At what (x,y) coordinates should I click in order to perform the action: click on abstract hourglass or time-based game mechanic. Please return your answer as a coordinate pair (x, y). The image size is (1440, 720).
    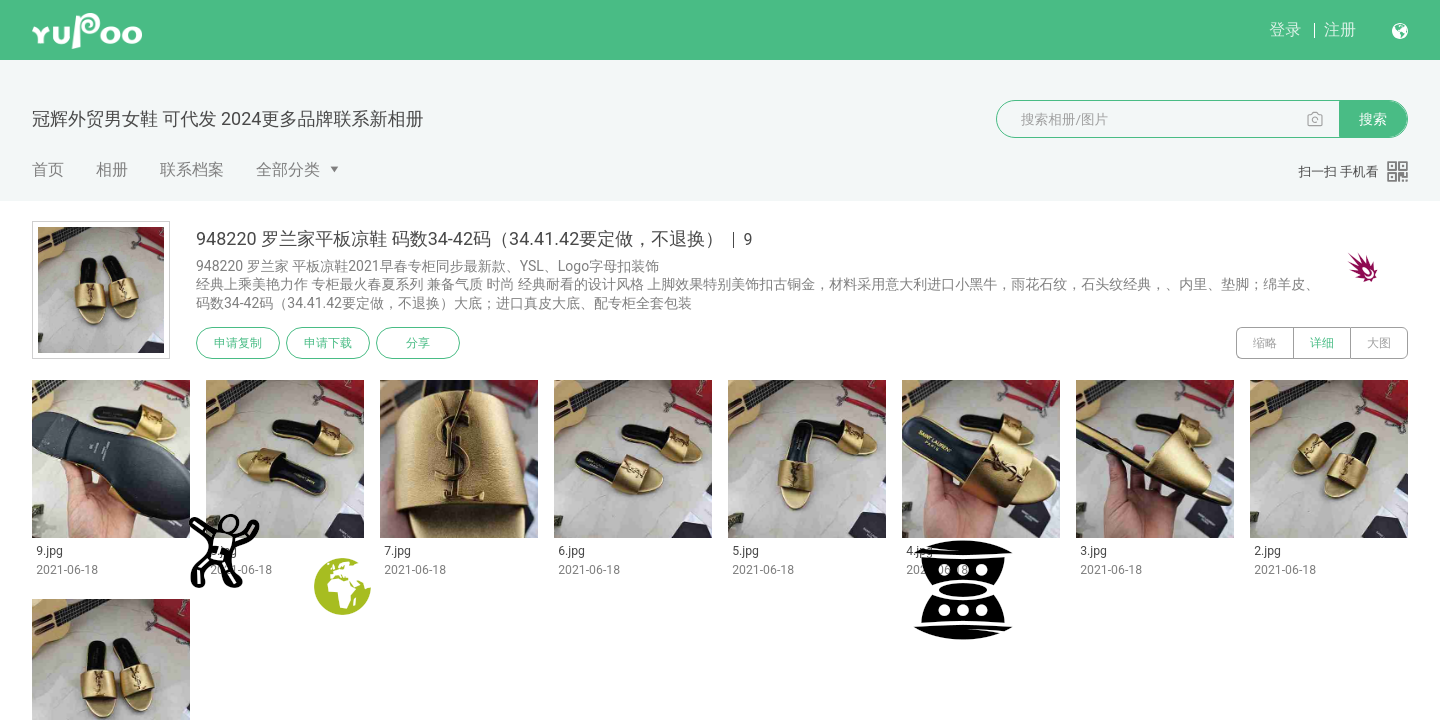
    Looking at the image, I should click on (963, 590).